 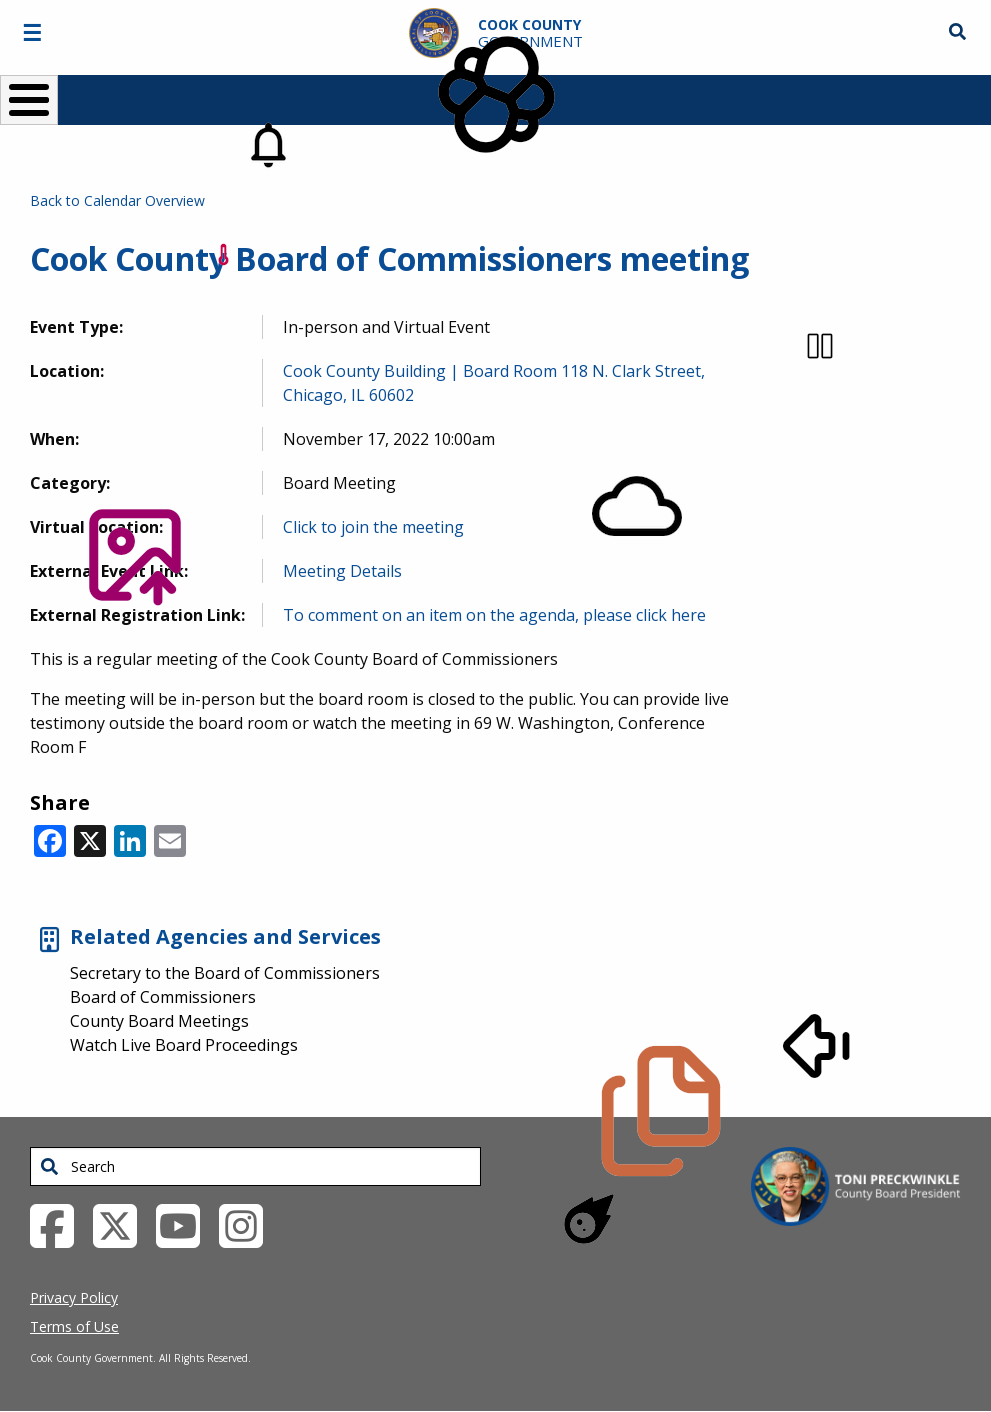 What do you see at coordinates (818, 1046) in the screenshot?
I see `go back to the beginning` at bounding box center [818, 1046].